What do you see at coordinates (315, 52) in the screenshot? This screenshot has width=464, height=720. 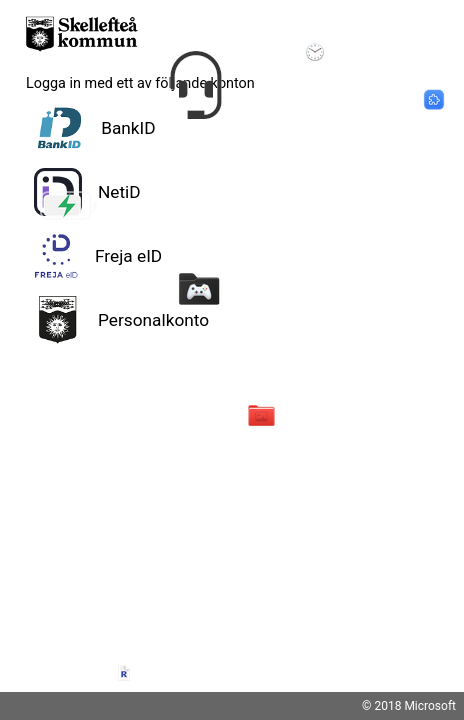 I see `access date and time settings` at bounding box center [315, 52].